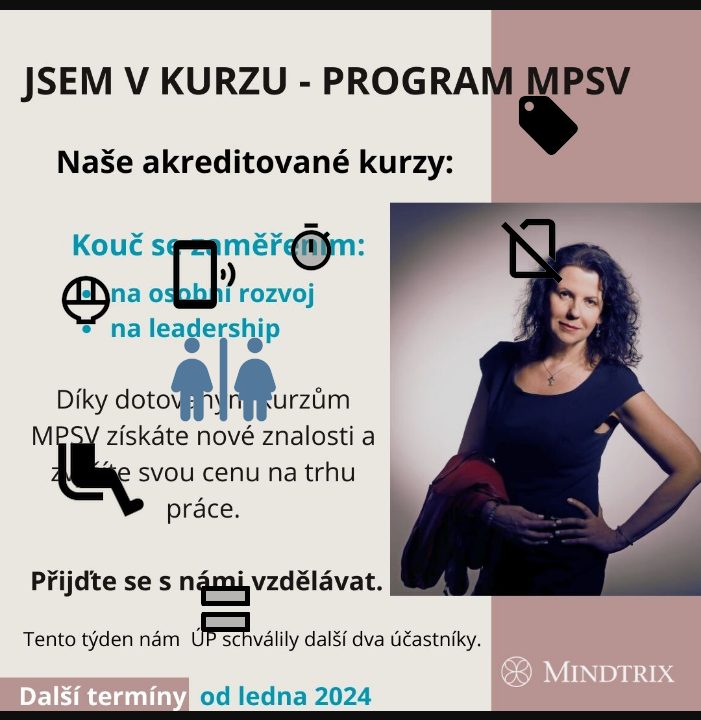 The image size is (701, 720). I want to click on browse asian cuisine or rice dishes, so click(86, 300).